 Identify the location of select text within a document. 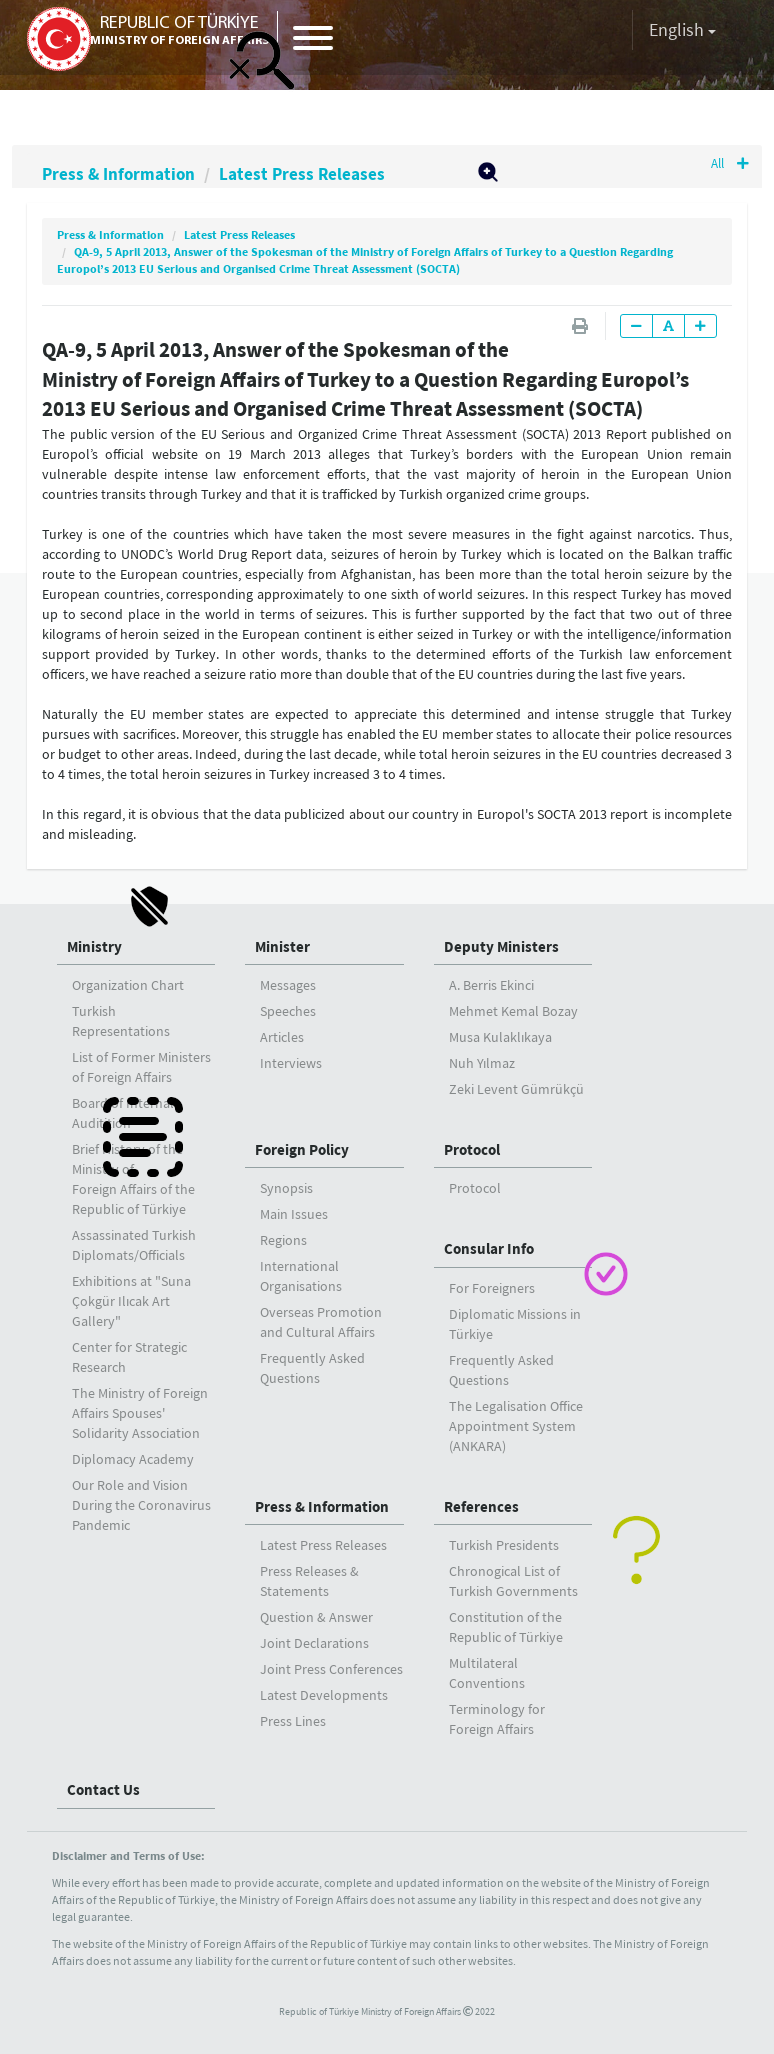
(143, 1137).